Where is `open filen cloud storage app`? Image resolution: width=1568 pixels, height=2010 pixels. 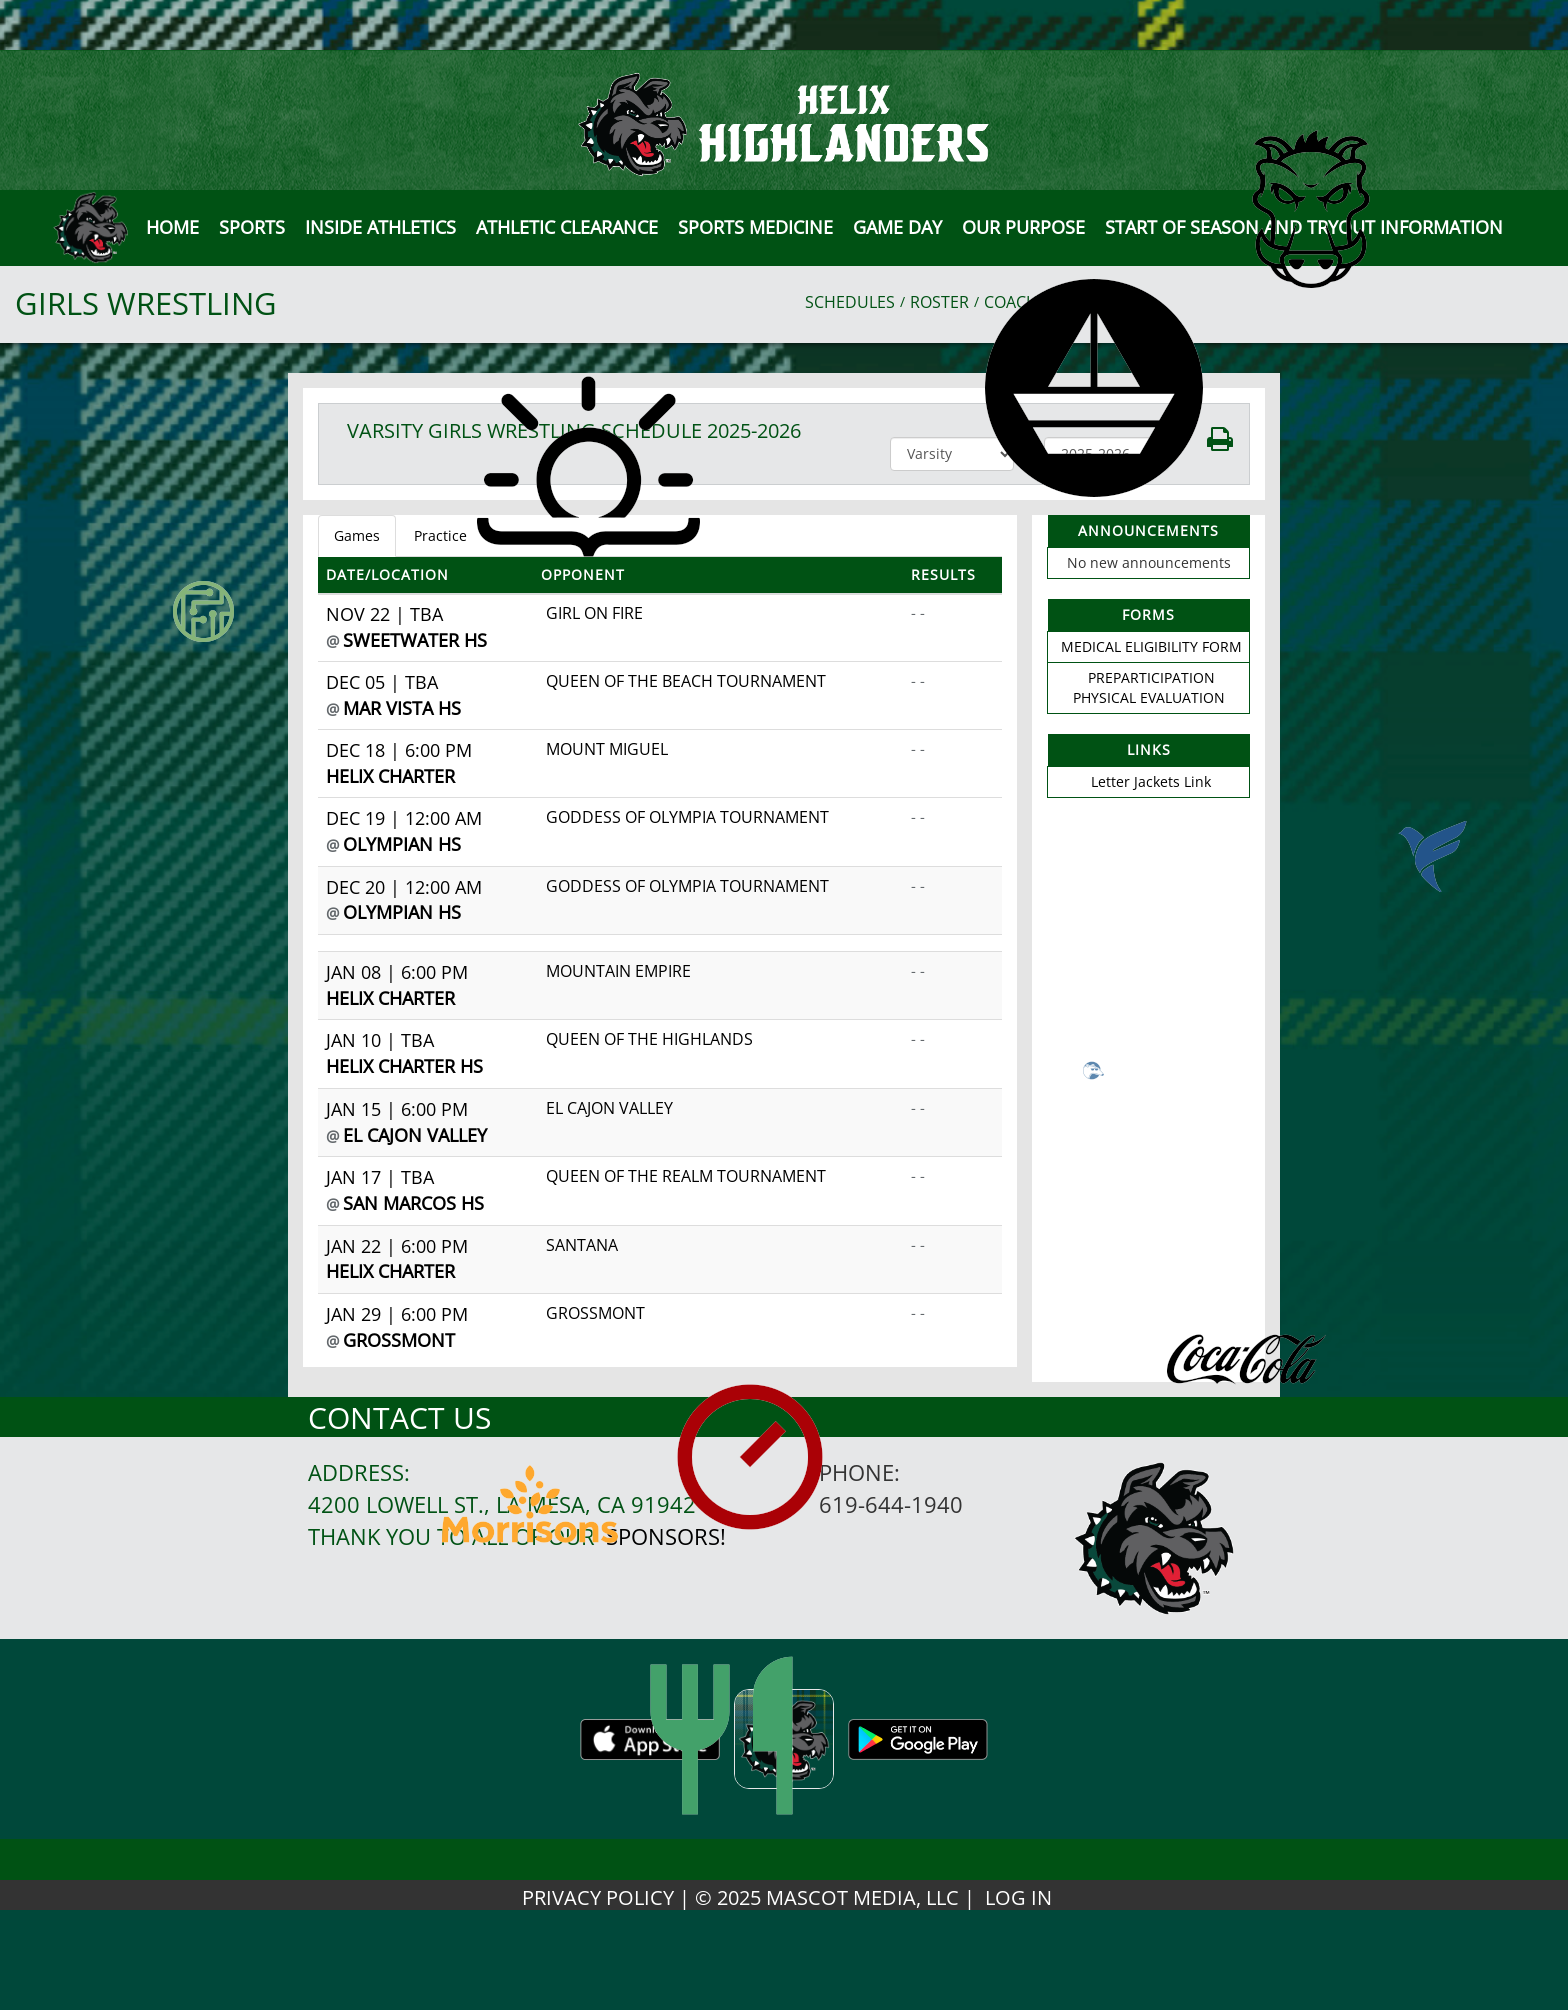 open filen cloud storage app is located at coordinates (203, 611).